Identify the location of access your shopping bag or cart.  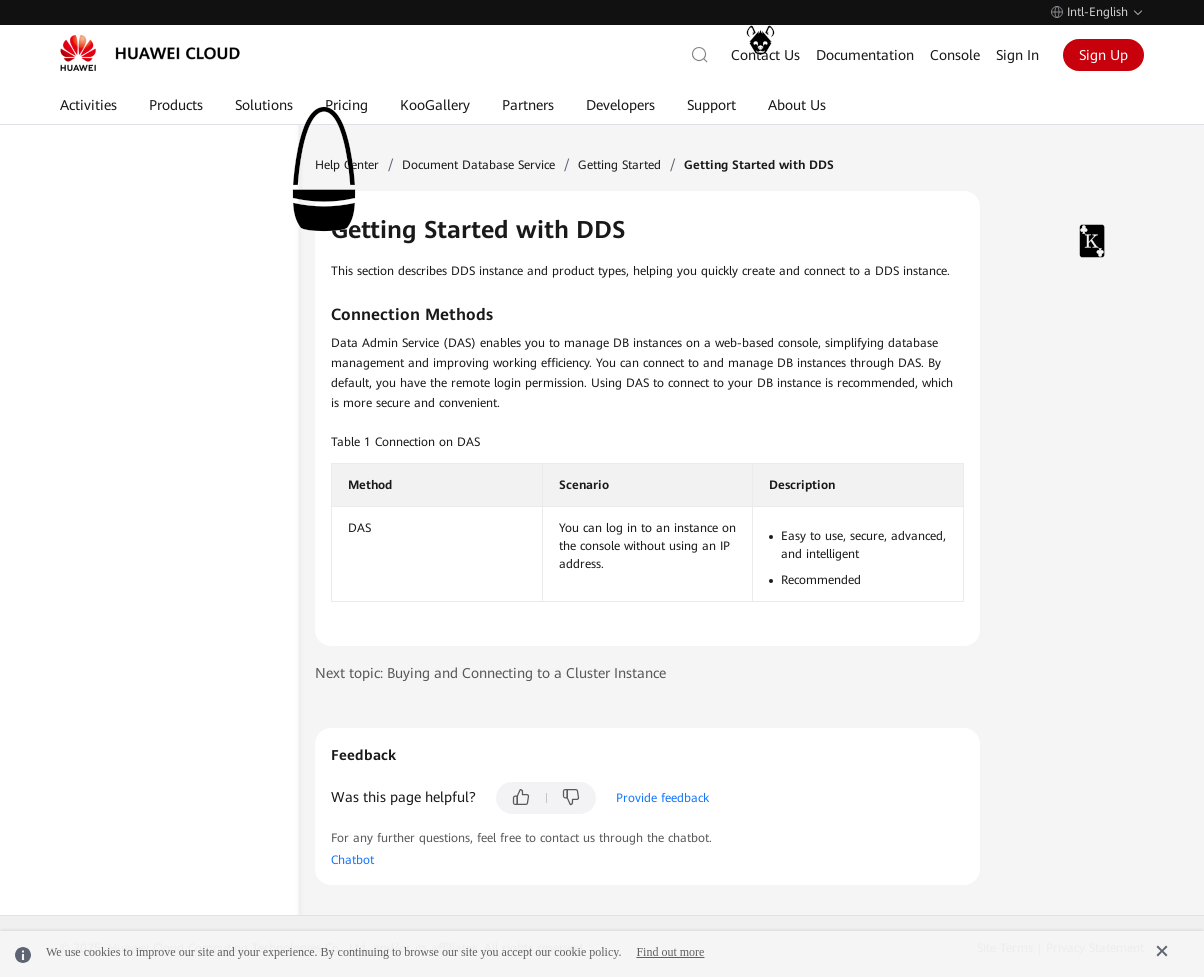
(324, 169).